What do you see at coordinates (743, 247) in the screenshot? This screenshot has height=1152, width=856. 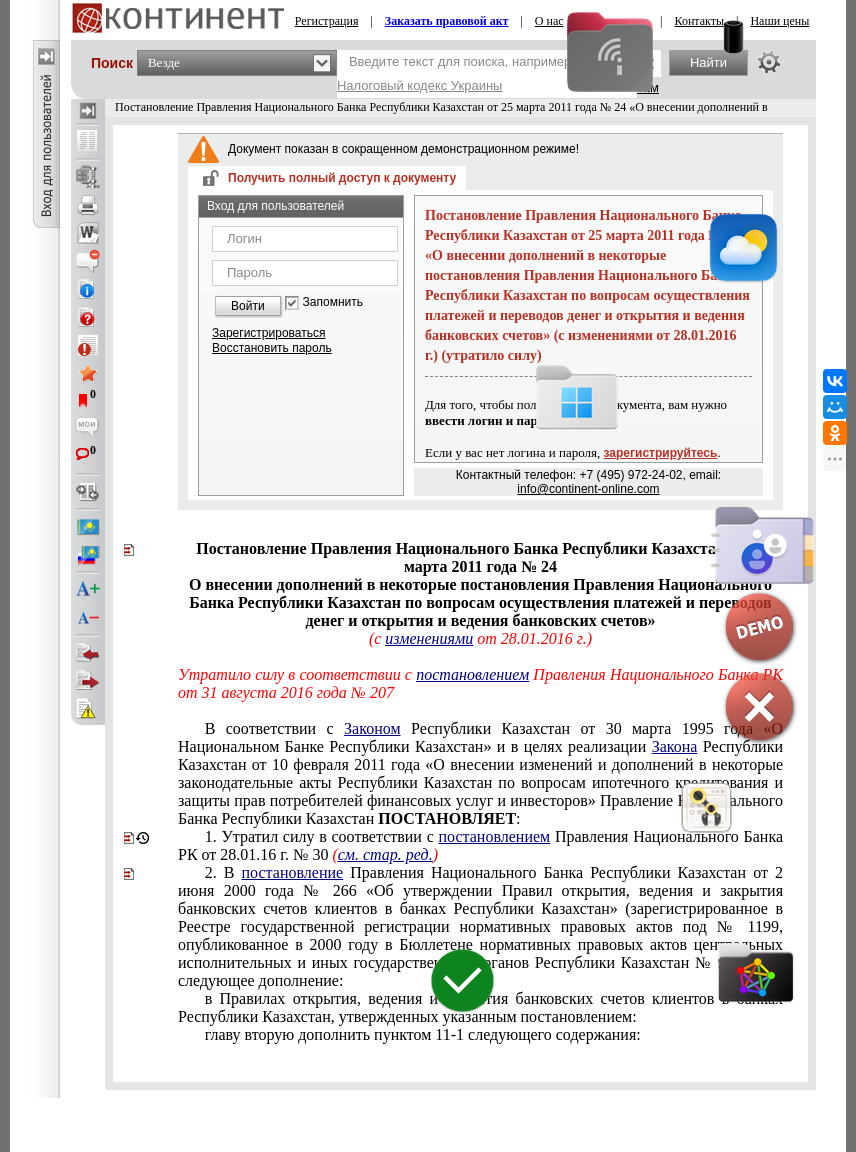 I see `open the weather app` at bounding box center [743, 247].